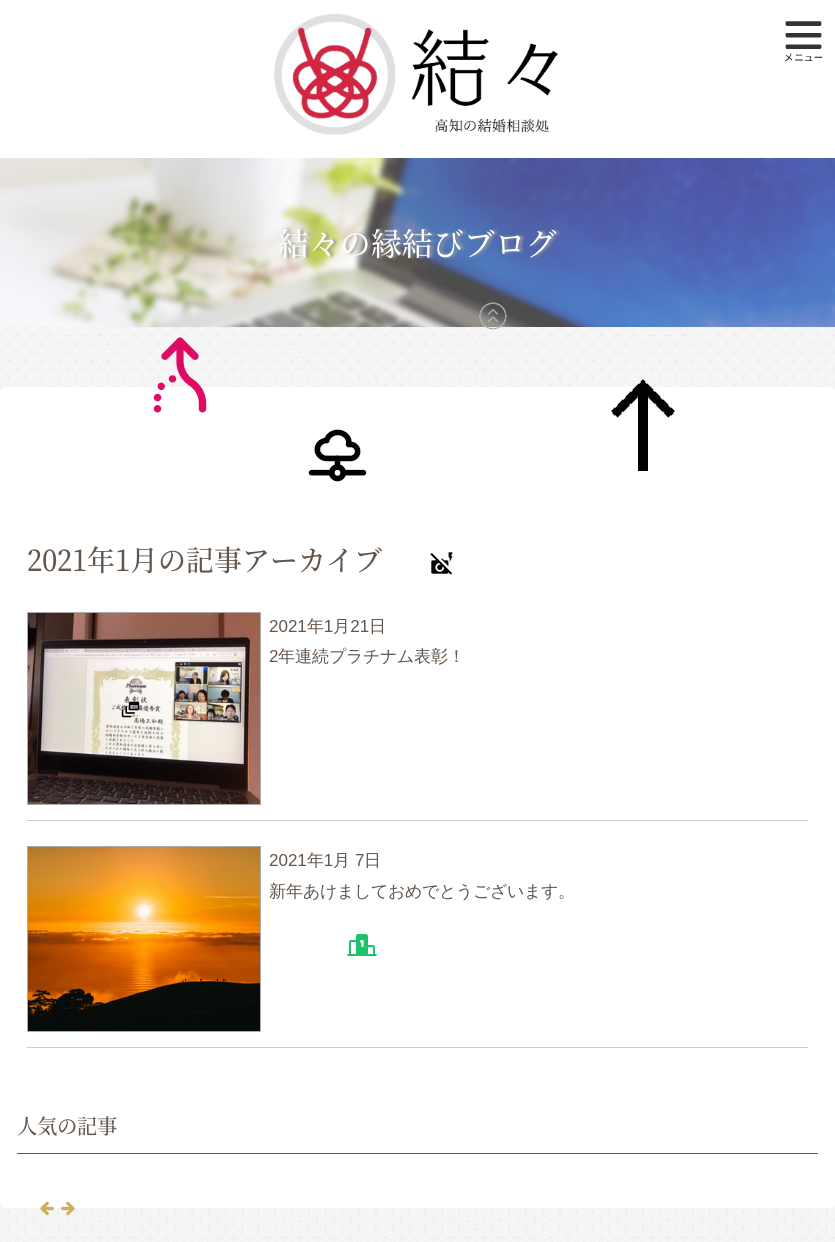 The image size is (835, 1242). I want to click on scroll to top of page, so click(493, 316).